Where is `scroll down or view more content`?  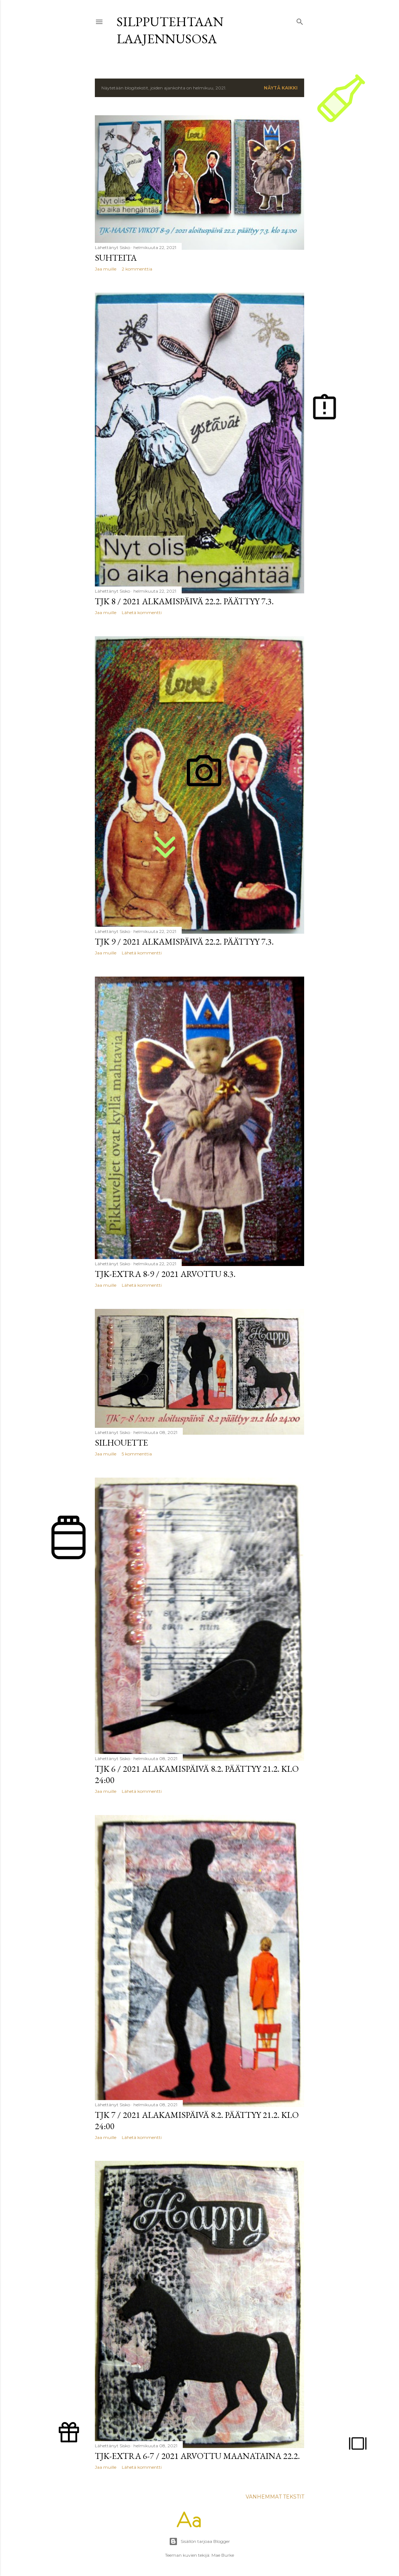
scroll down or view more content is located at coordinates (165, 846).